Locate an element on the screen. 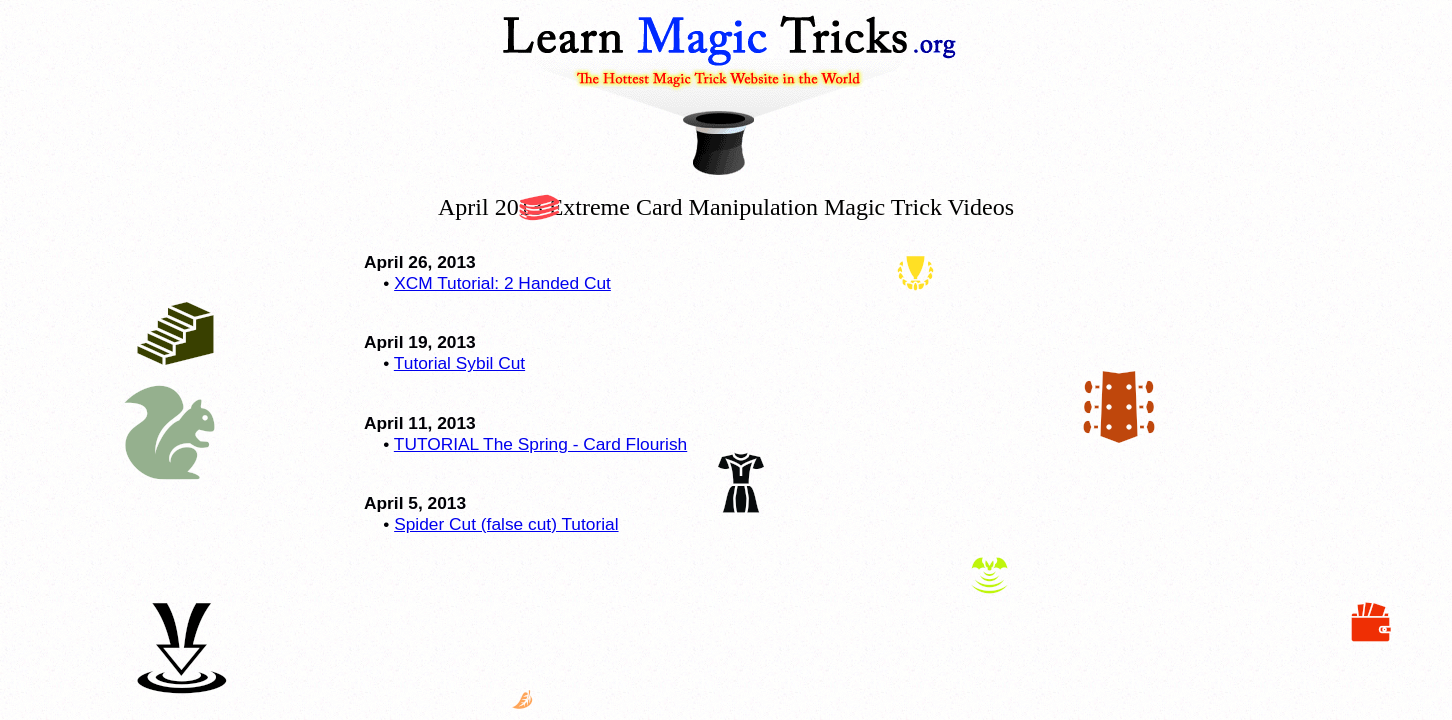  indicates a drop zone or landing point is located at coordinates (182, 649).